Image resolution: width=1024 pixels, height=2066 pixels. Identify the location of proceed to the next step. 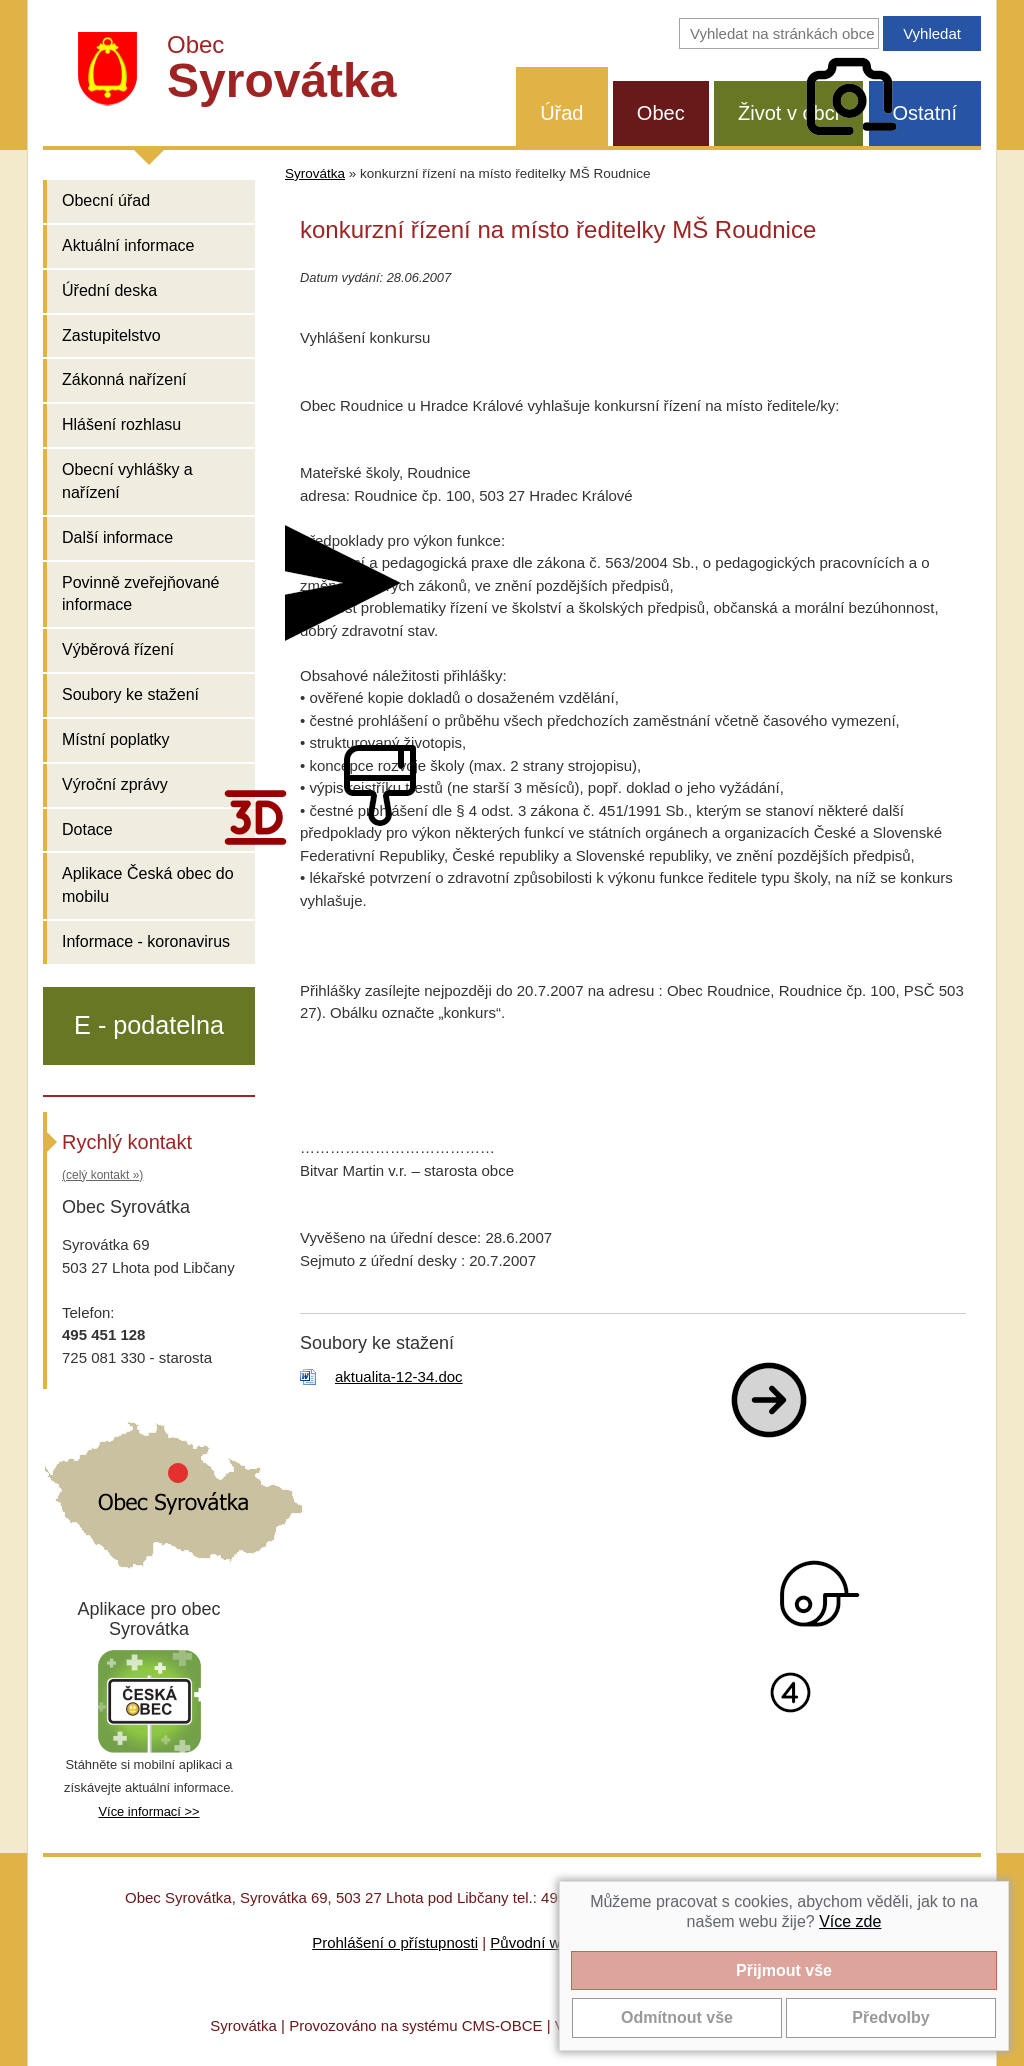
(769, 1400).